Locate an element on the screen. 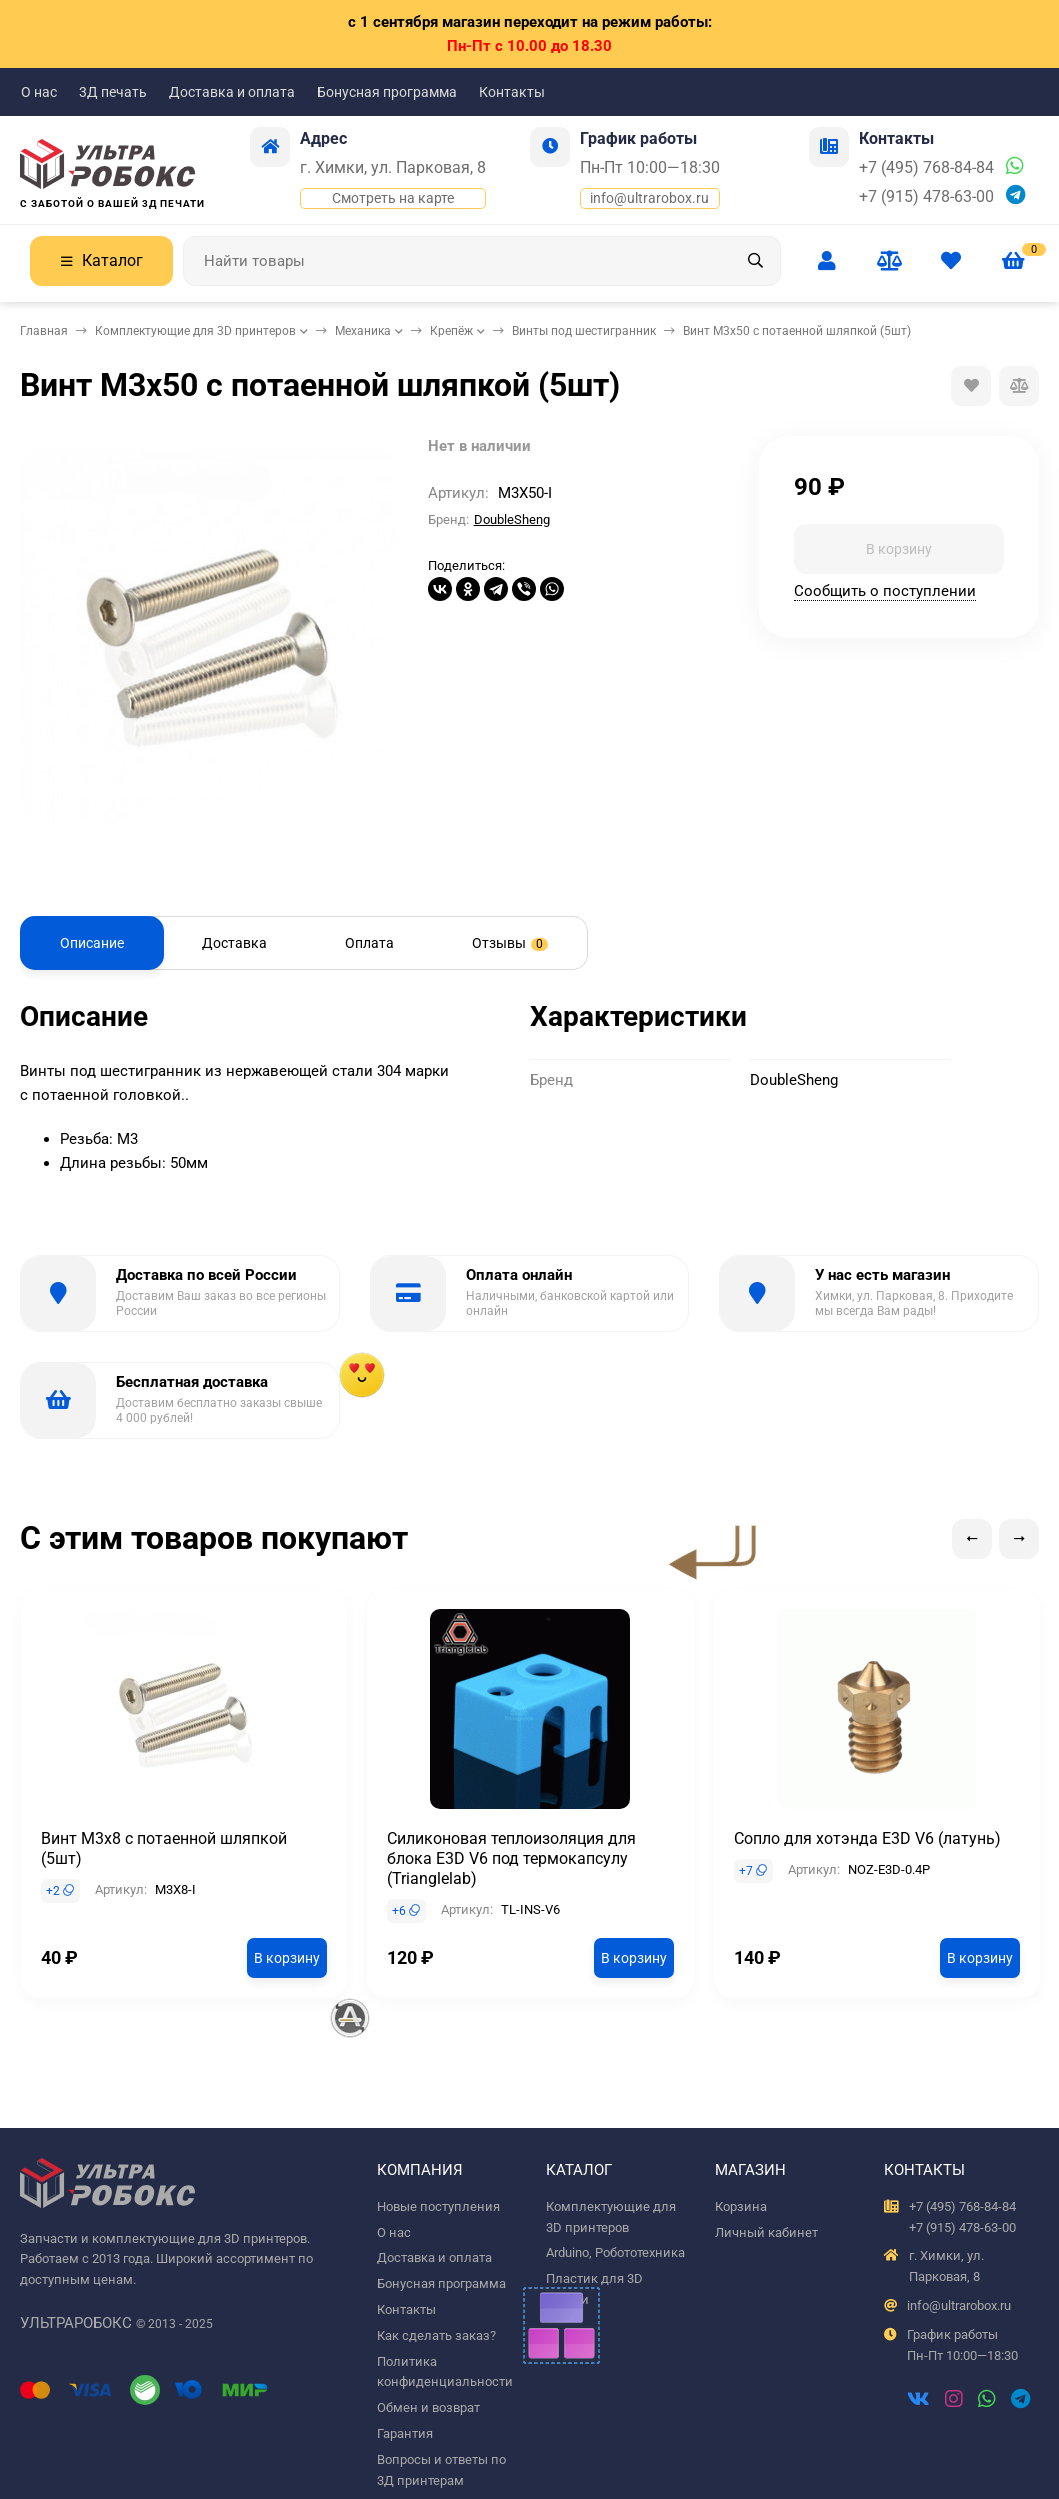 This screenshot has width=1059, height=2499. reply to all recipients in an email thread is located at coordinates (711, 1552).